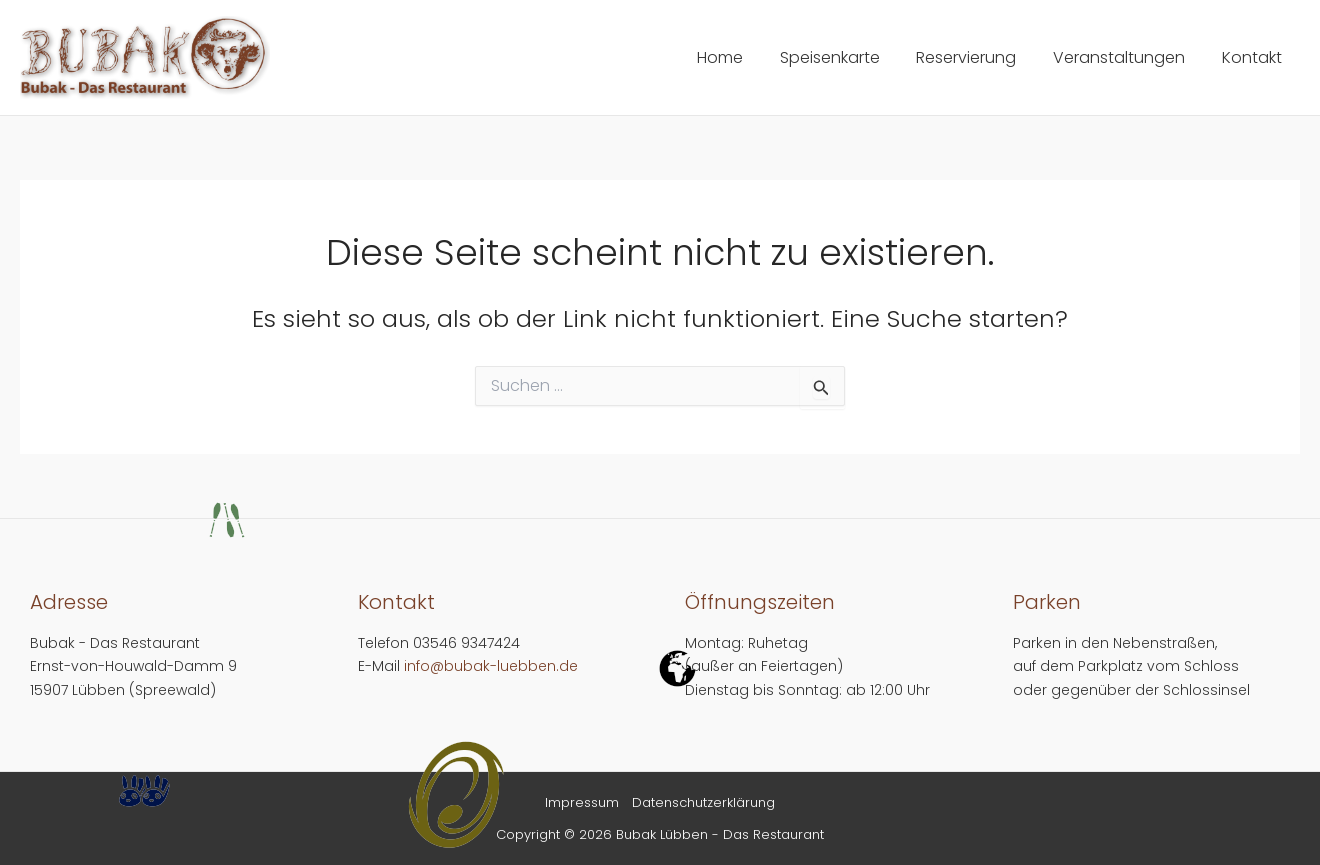 This screenshot has height=865, width=1320. Describe the element at coordinates (227, 520) in the screenshot. I see `access circus or performance-themed games` at that location.